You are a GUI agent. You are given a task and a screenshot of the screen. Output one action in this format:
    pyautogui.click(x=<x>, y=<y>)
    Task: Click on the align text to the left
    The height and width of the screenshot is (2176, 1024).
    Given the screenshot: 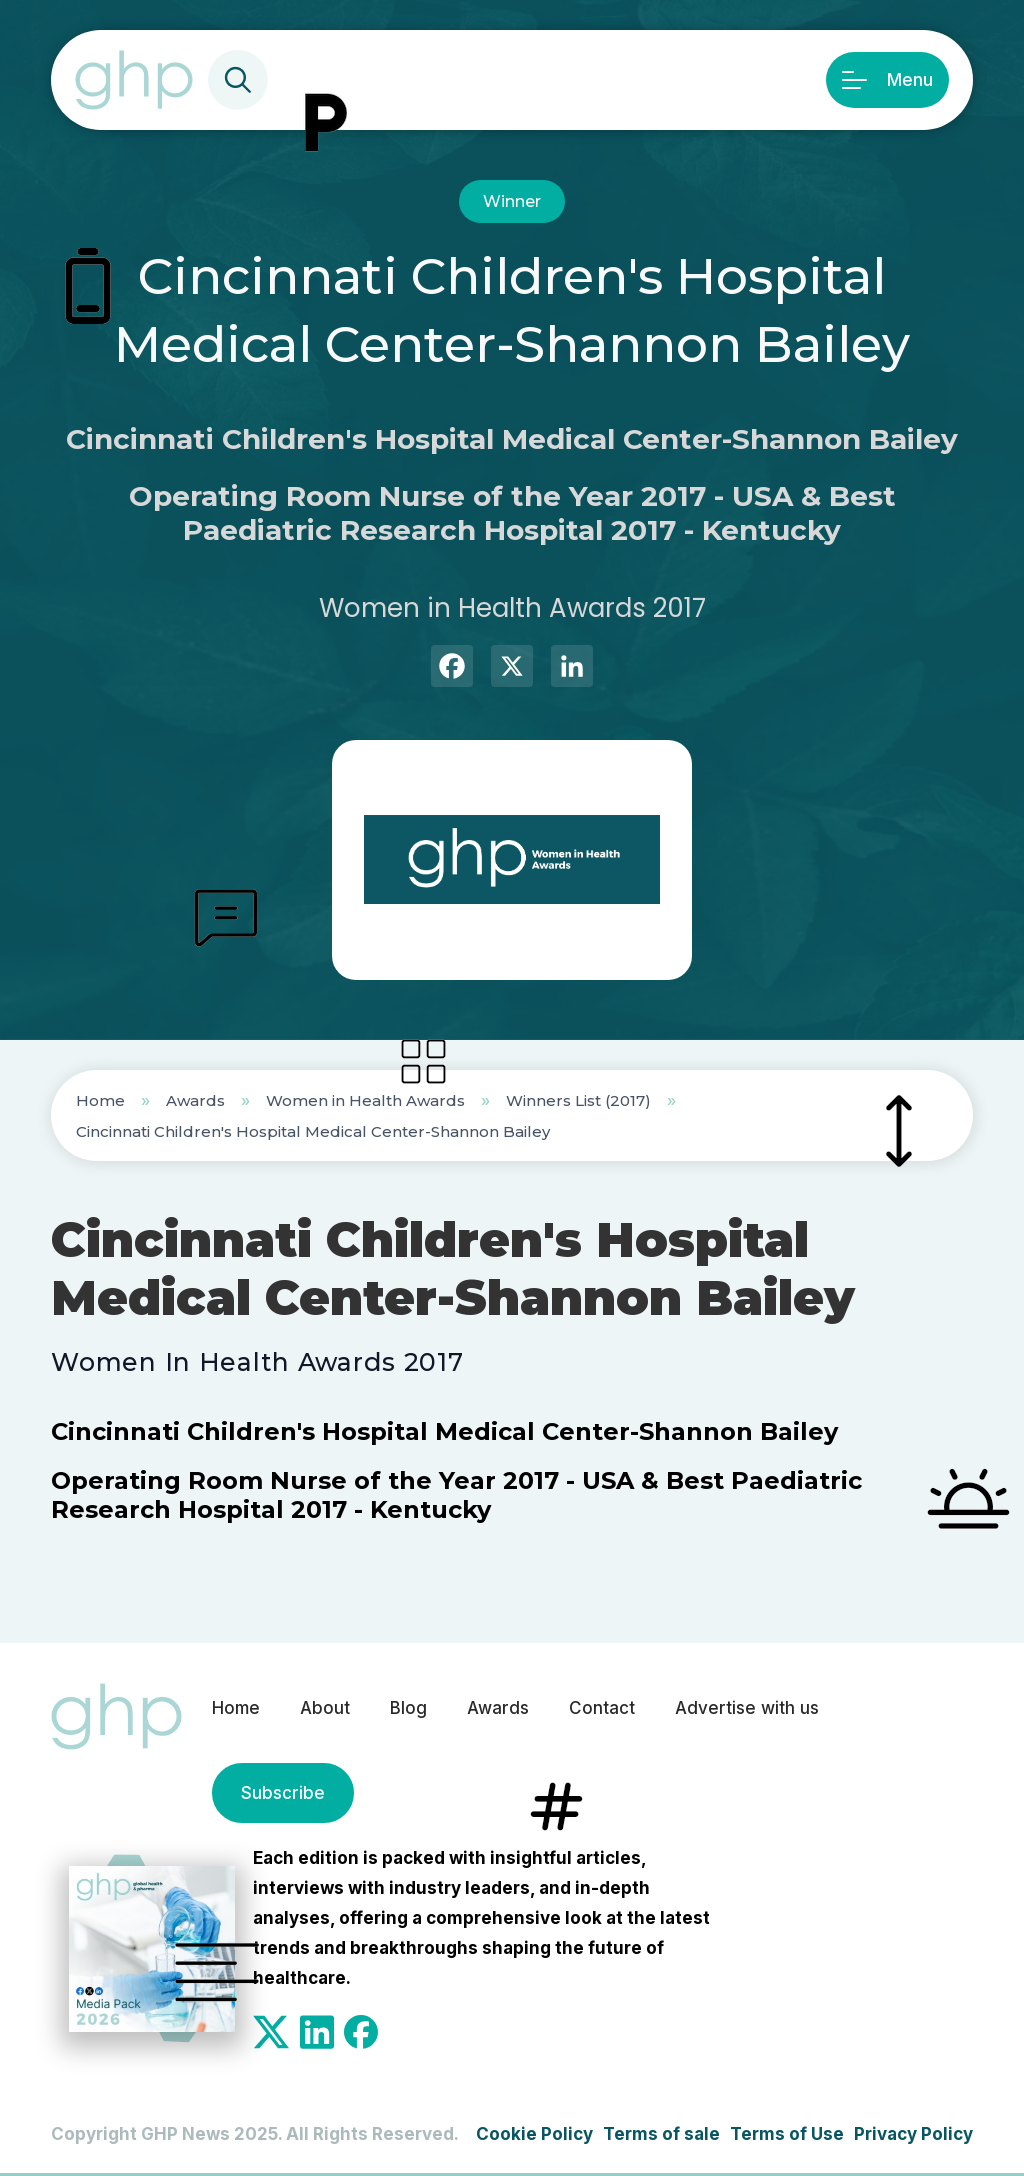 What is the action you would take?
    pyautogui.click(x=217, y=1974)
    